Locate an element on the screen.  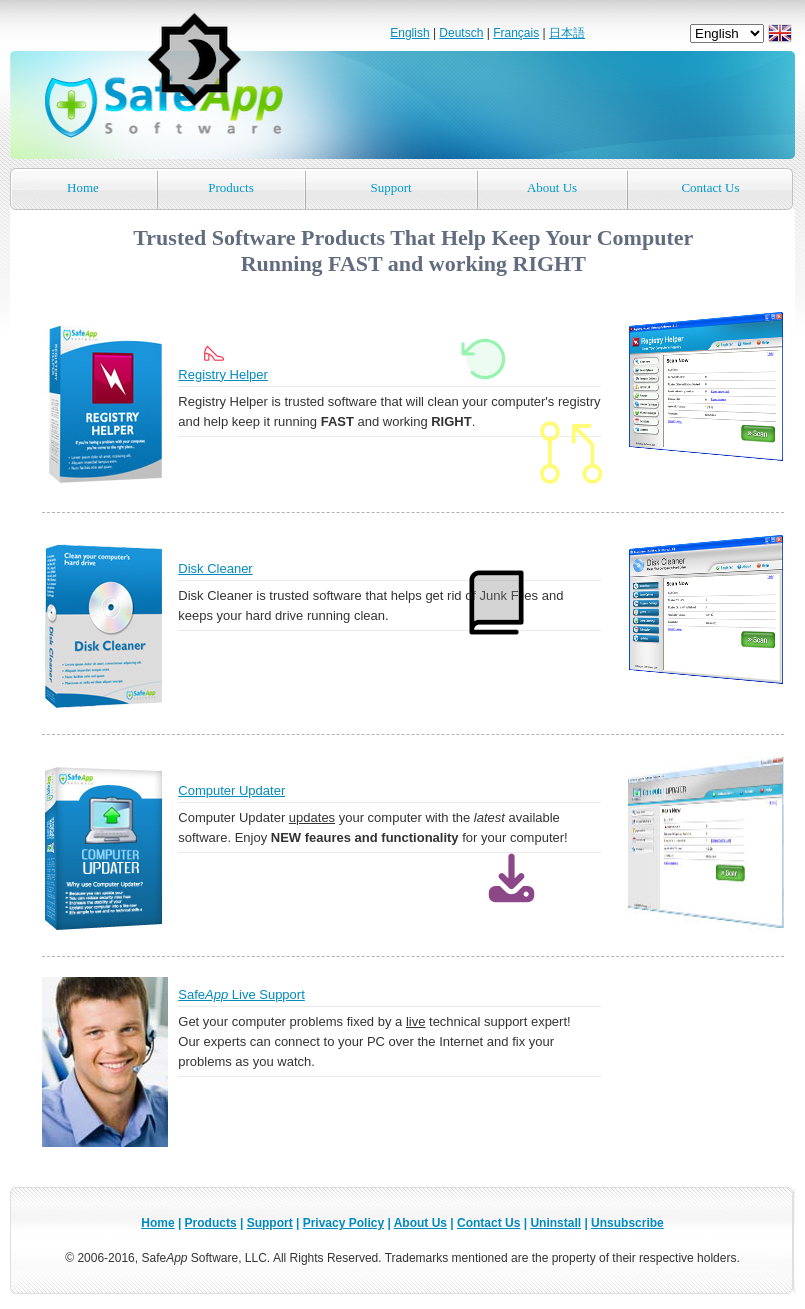
undo last action is located at coordinates (485, 359).